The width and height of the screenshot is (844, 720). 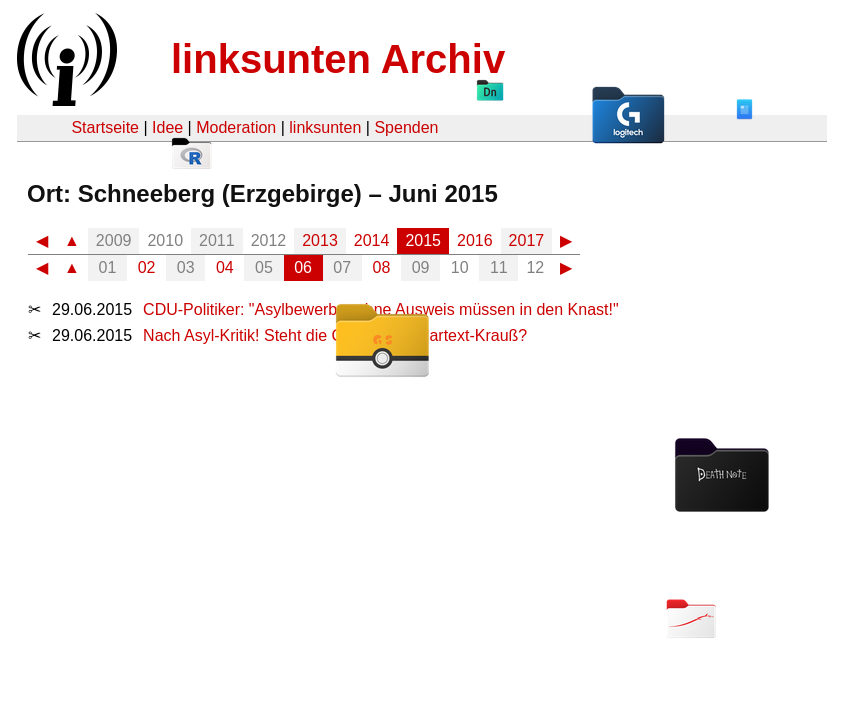 What do you see at coordinates (382, 343) in the screenshot?
I see `open folder containing pokémon game files` at bounding box center [382, 343].